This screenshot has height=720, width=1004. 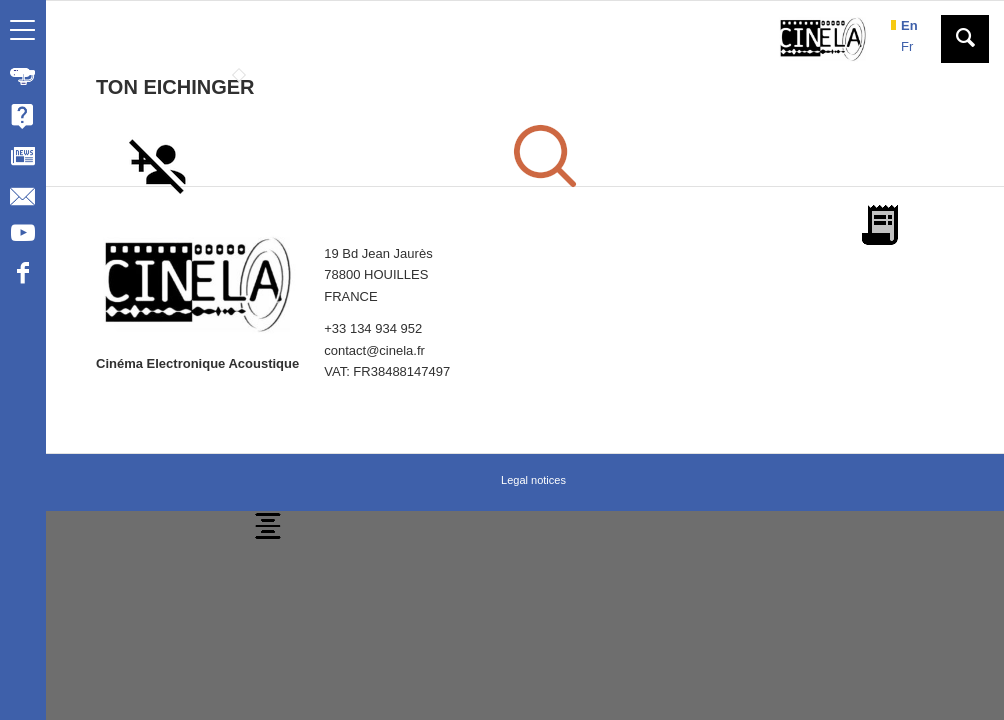 What do you see at coordinates (546, 157) in the screenshot?
I see `search for messages, users, or content` at bounding box center [546, 157].